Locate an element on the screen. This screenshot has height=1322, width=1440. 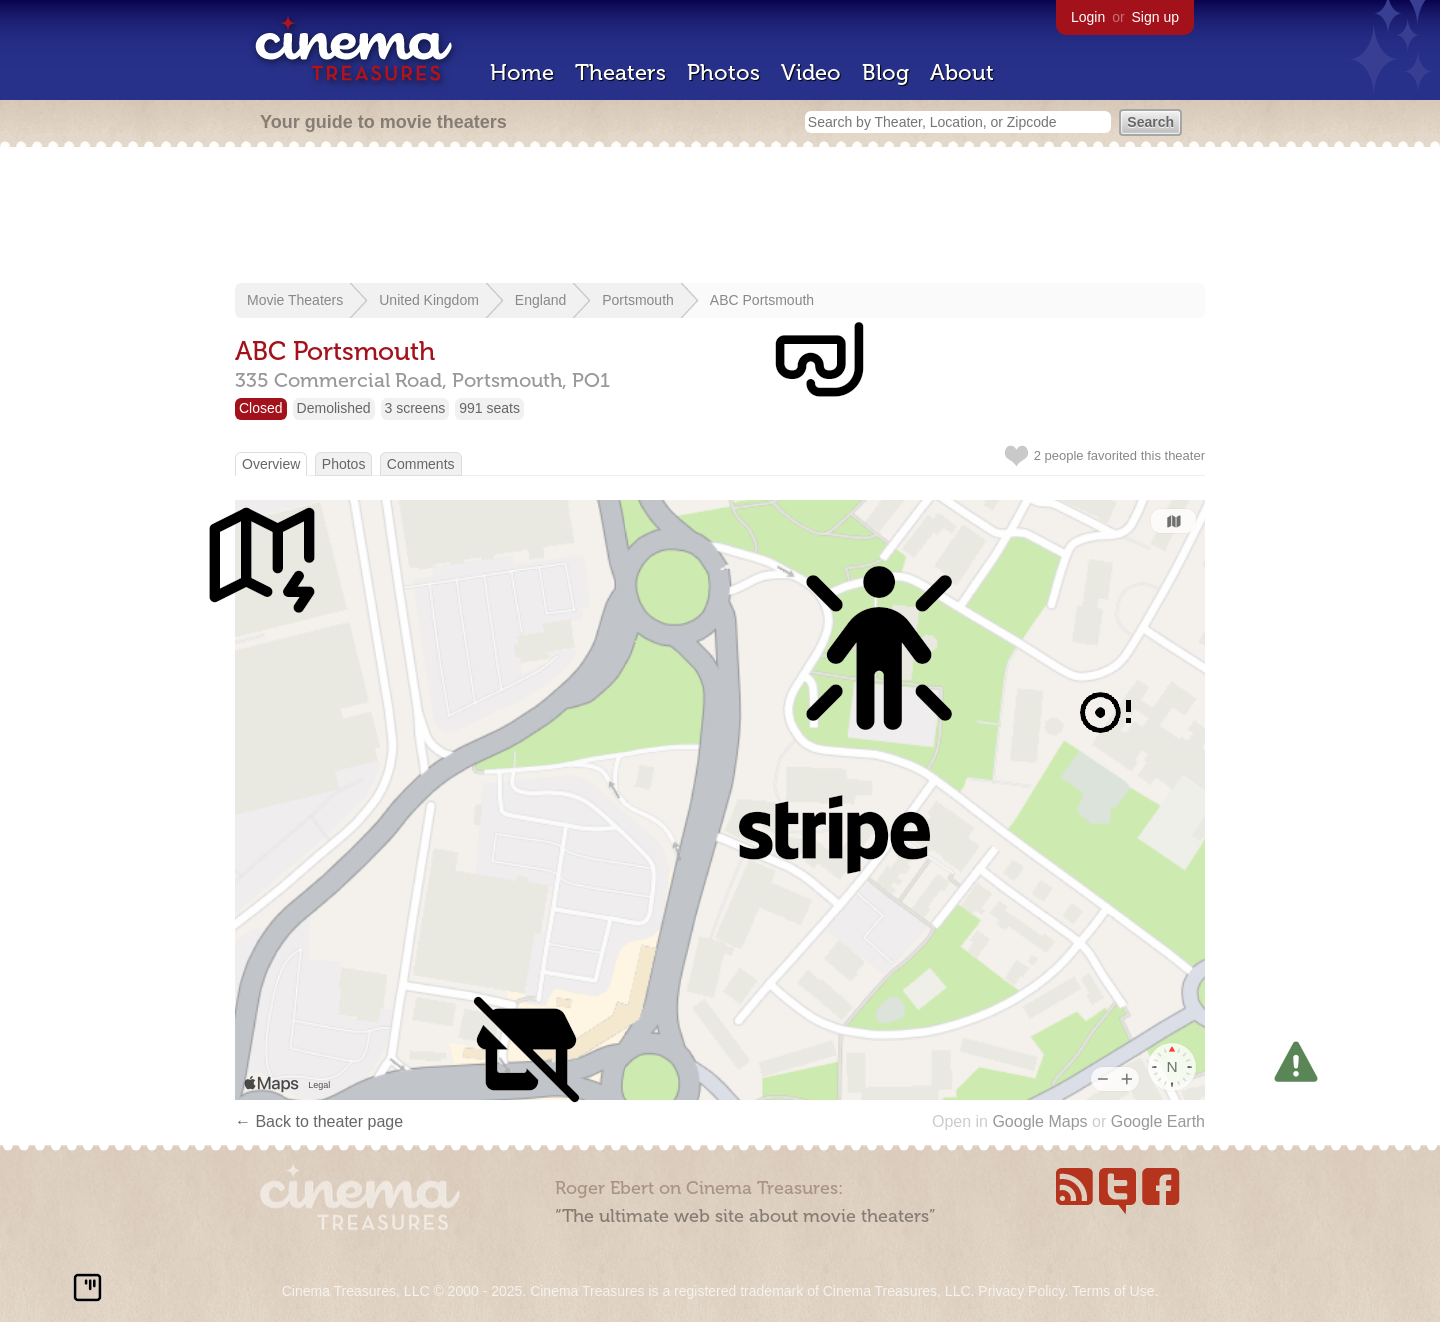
Stripe payment integration is located at coordinates (834, 834).